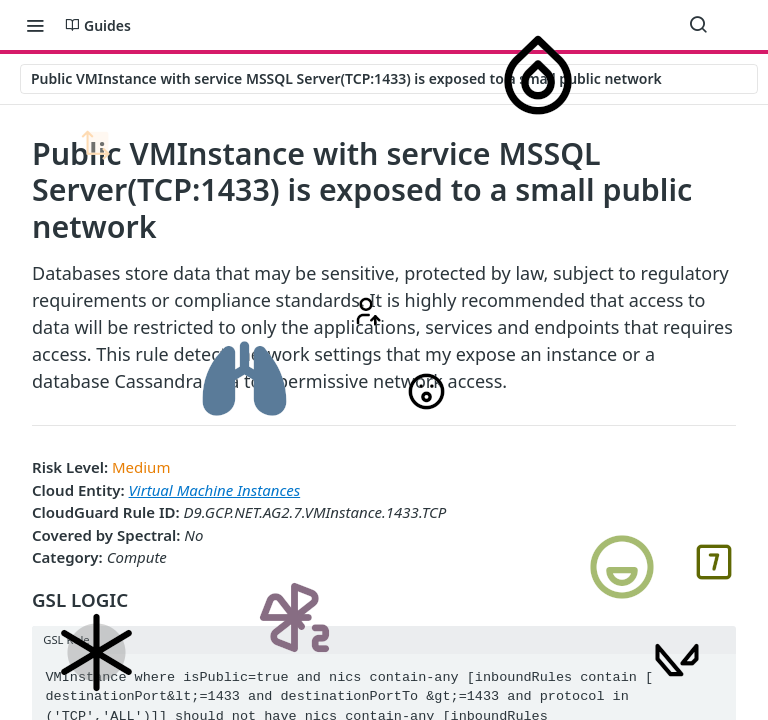  What do you see at coordinates (96, 652) in the screenshot?
I see `indicates a required field in a form` at bounding box center [96, 652].